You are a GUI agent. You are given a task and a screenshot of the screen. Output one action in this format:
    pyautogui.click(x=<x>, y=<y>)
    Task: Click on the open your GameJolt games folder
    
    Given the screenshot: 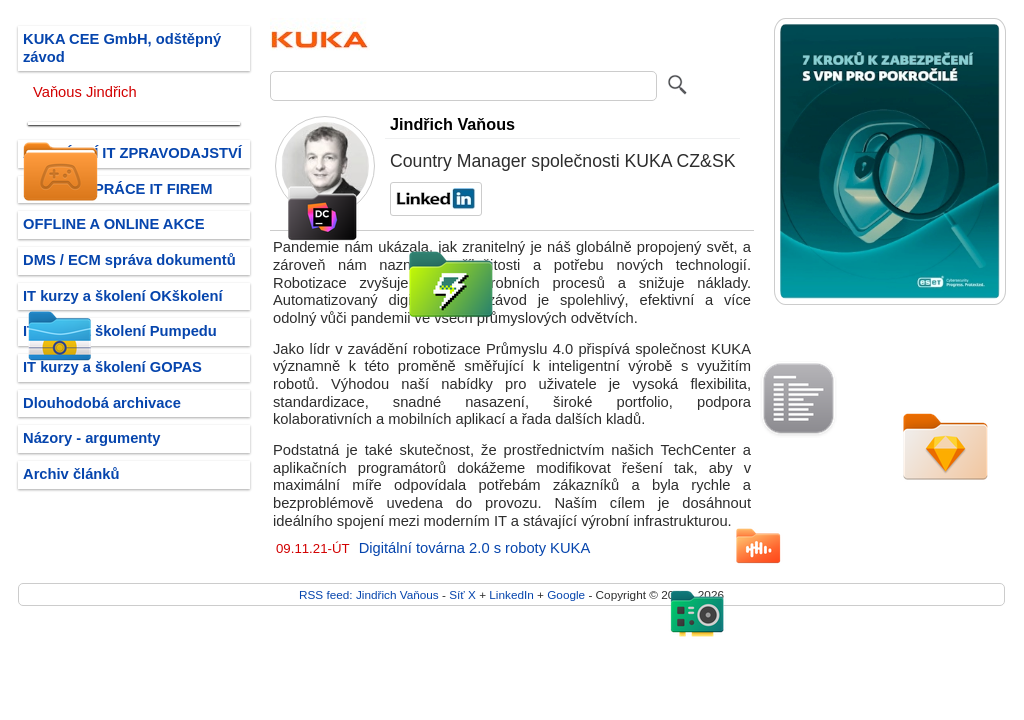 What is the action you would take?
    pyautogui.click(x=450, y=286)
    